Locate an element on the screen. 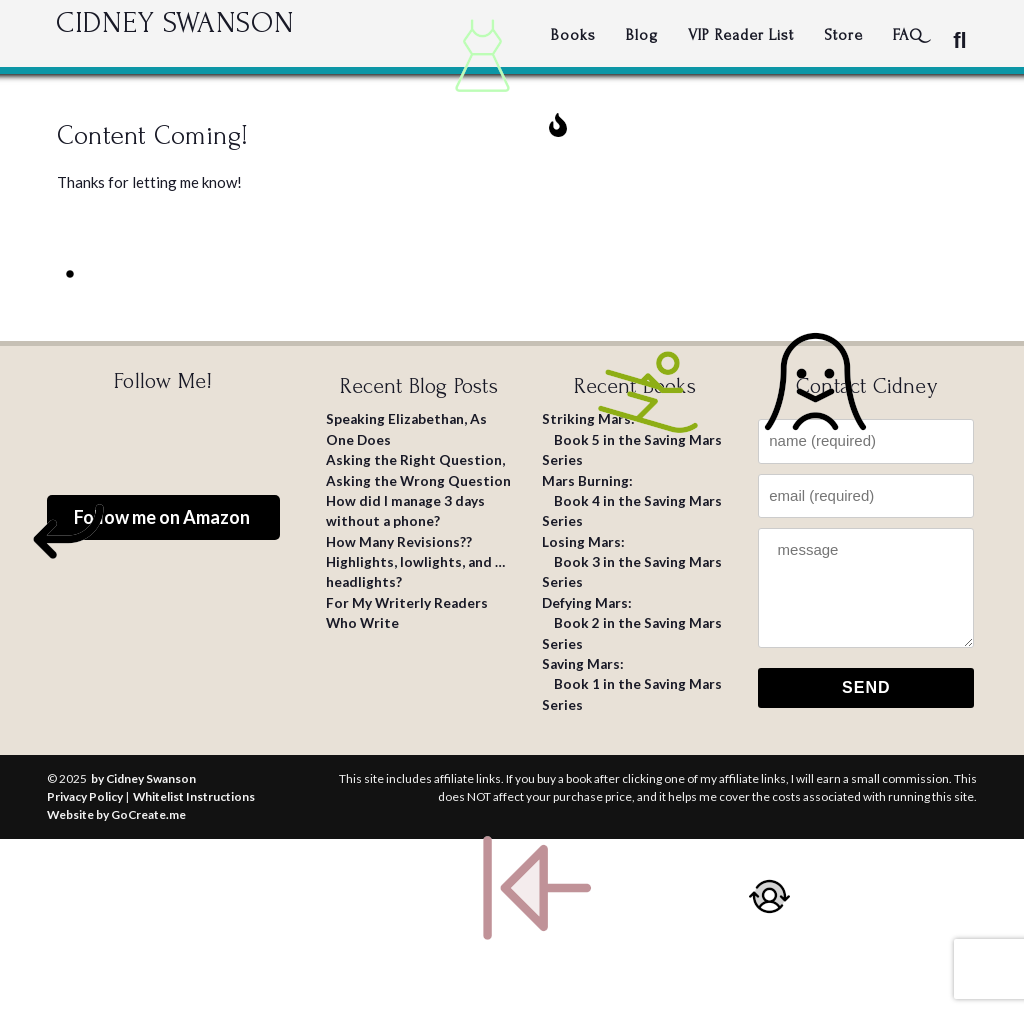  access skiing or winter sports activities is located at coordinates (648, 394).